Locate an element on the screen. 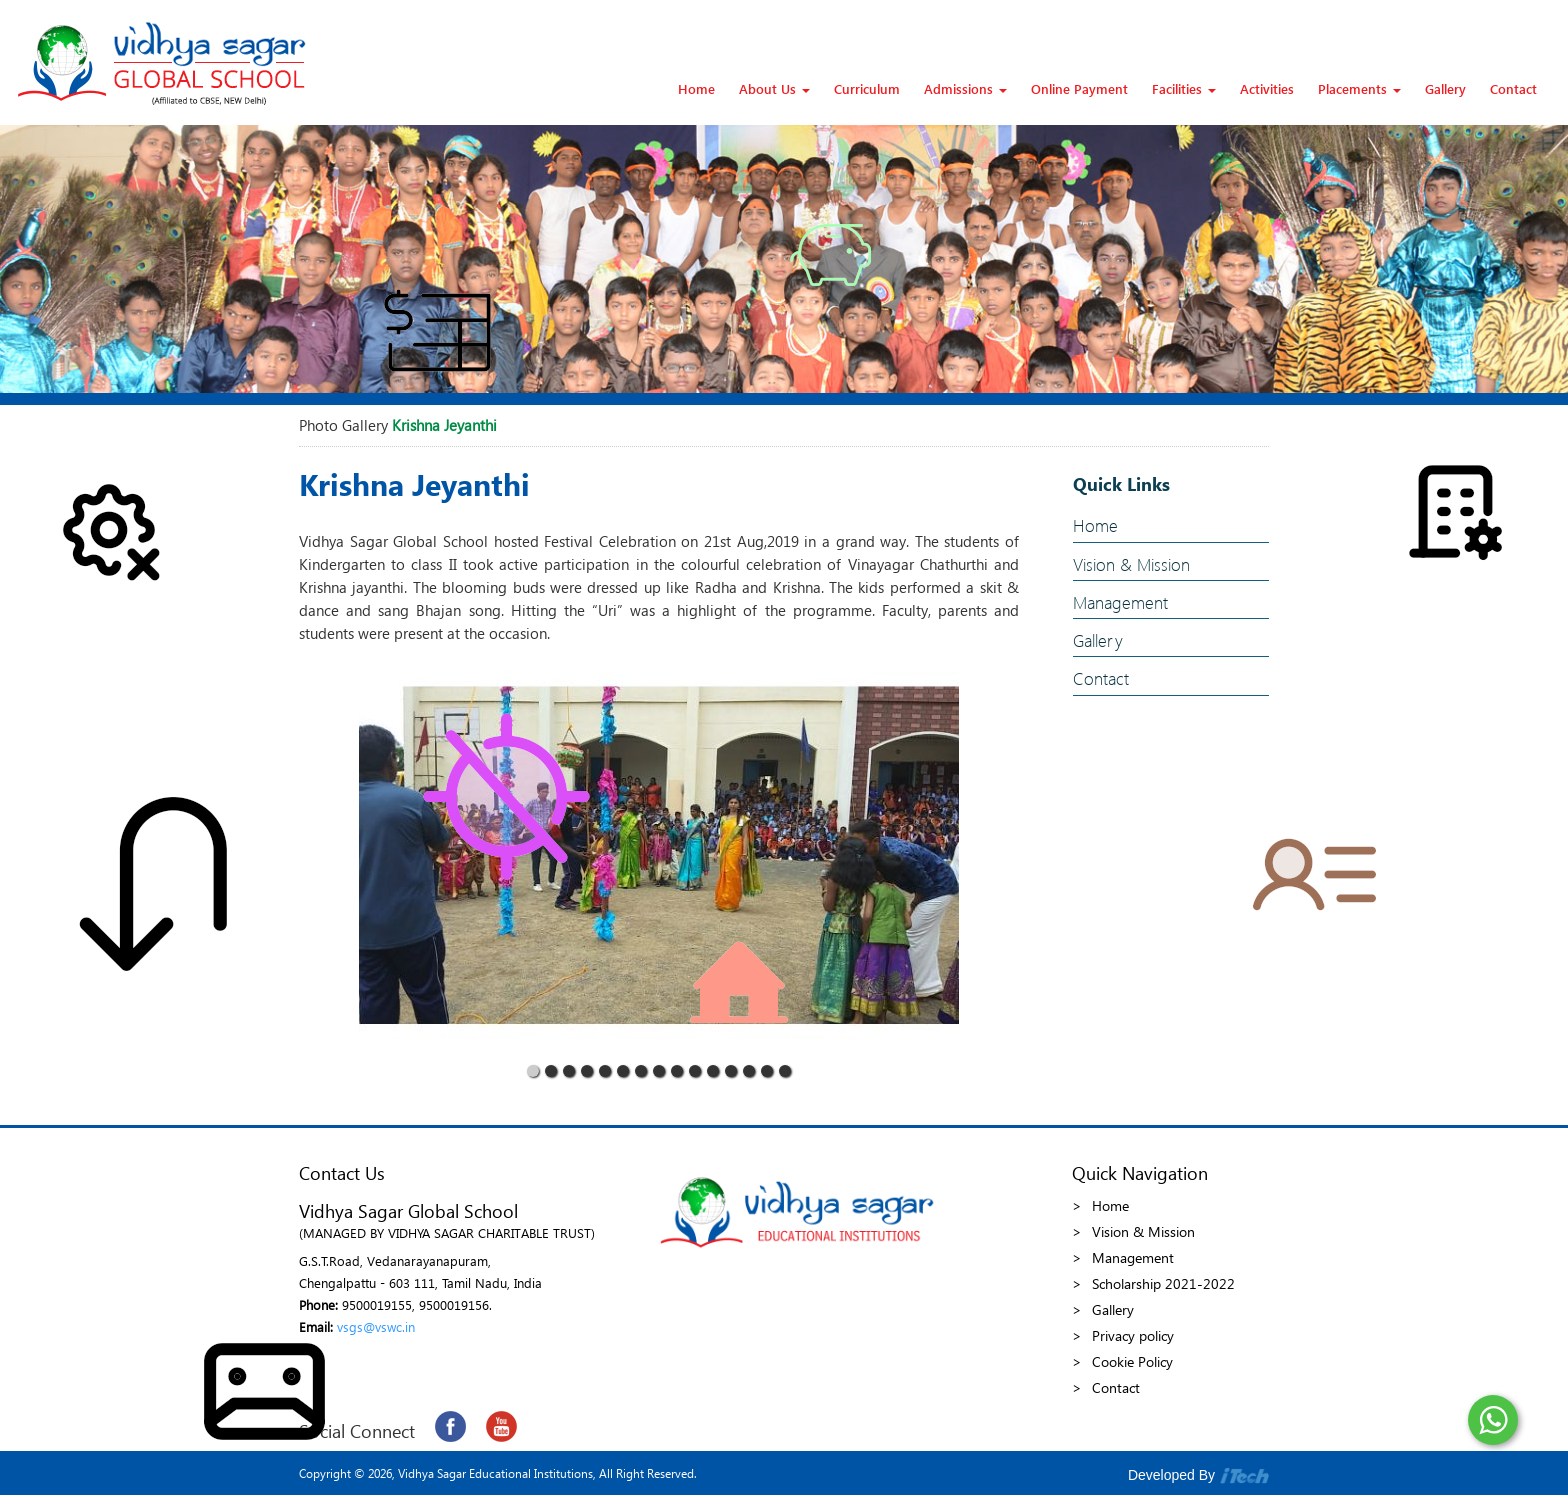 The width and height of the screenshot is (1568, 1495). access building or facility settings is located at coordinates (1455, 511).